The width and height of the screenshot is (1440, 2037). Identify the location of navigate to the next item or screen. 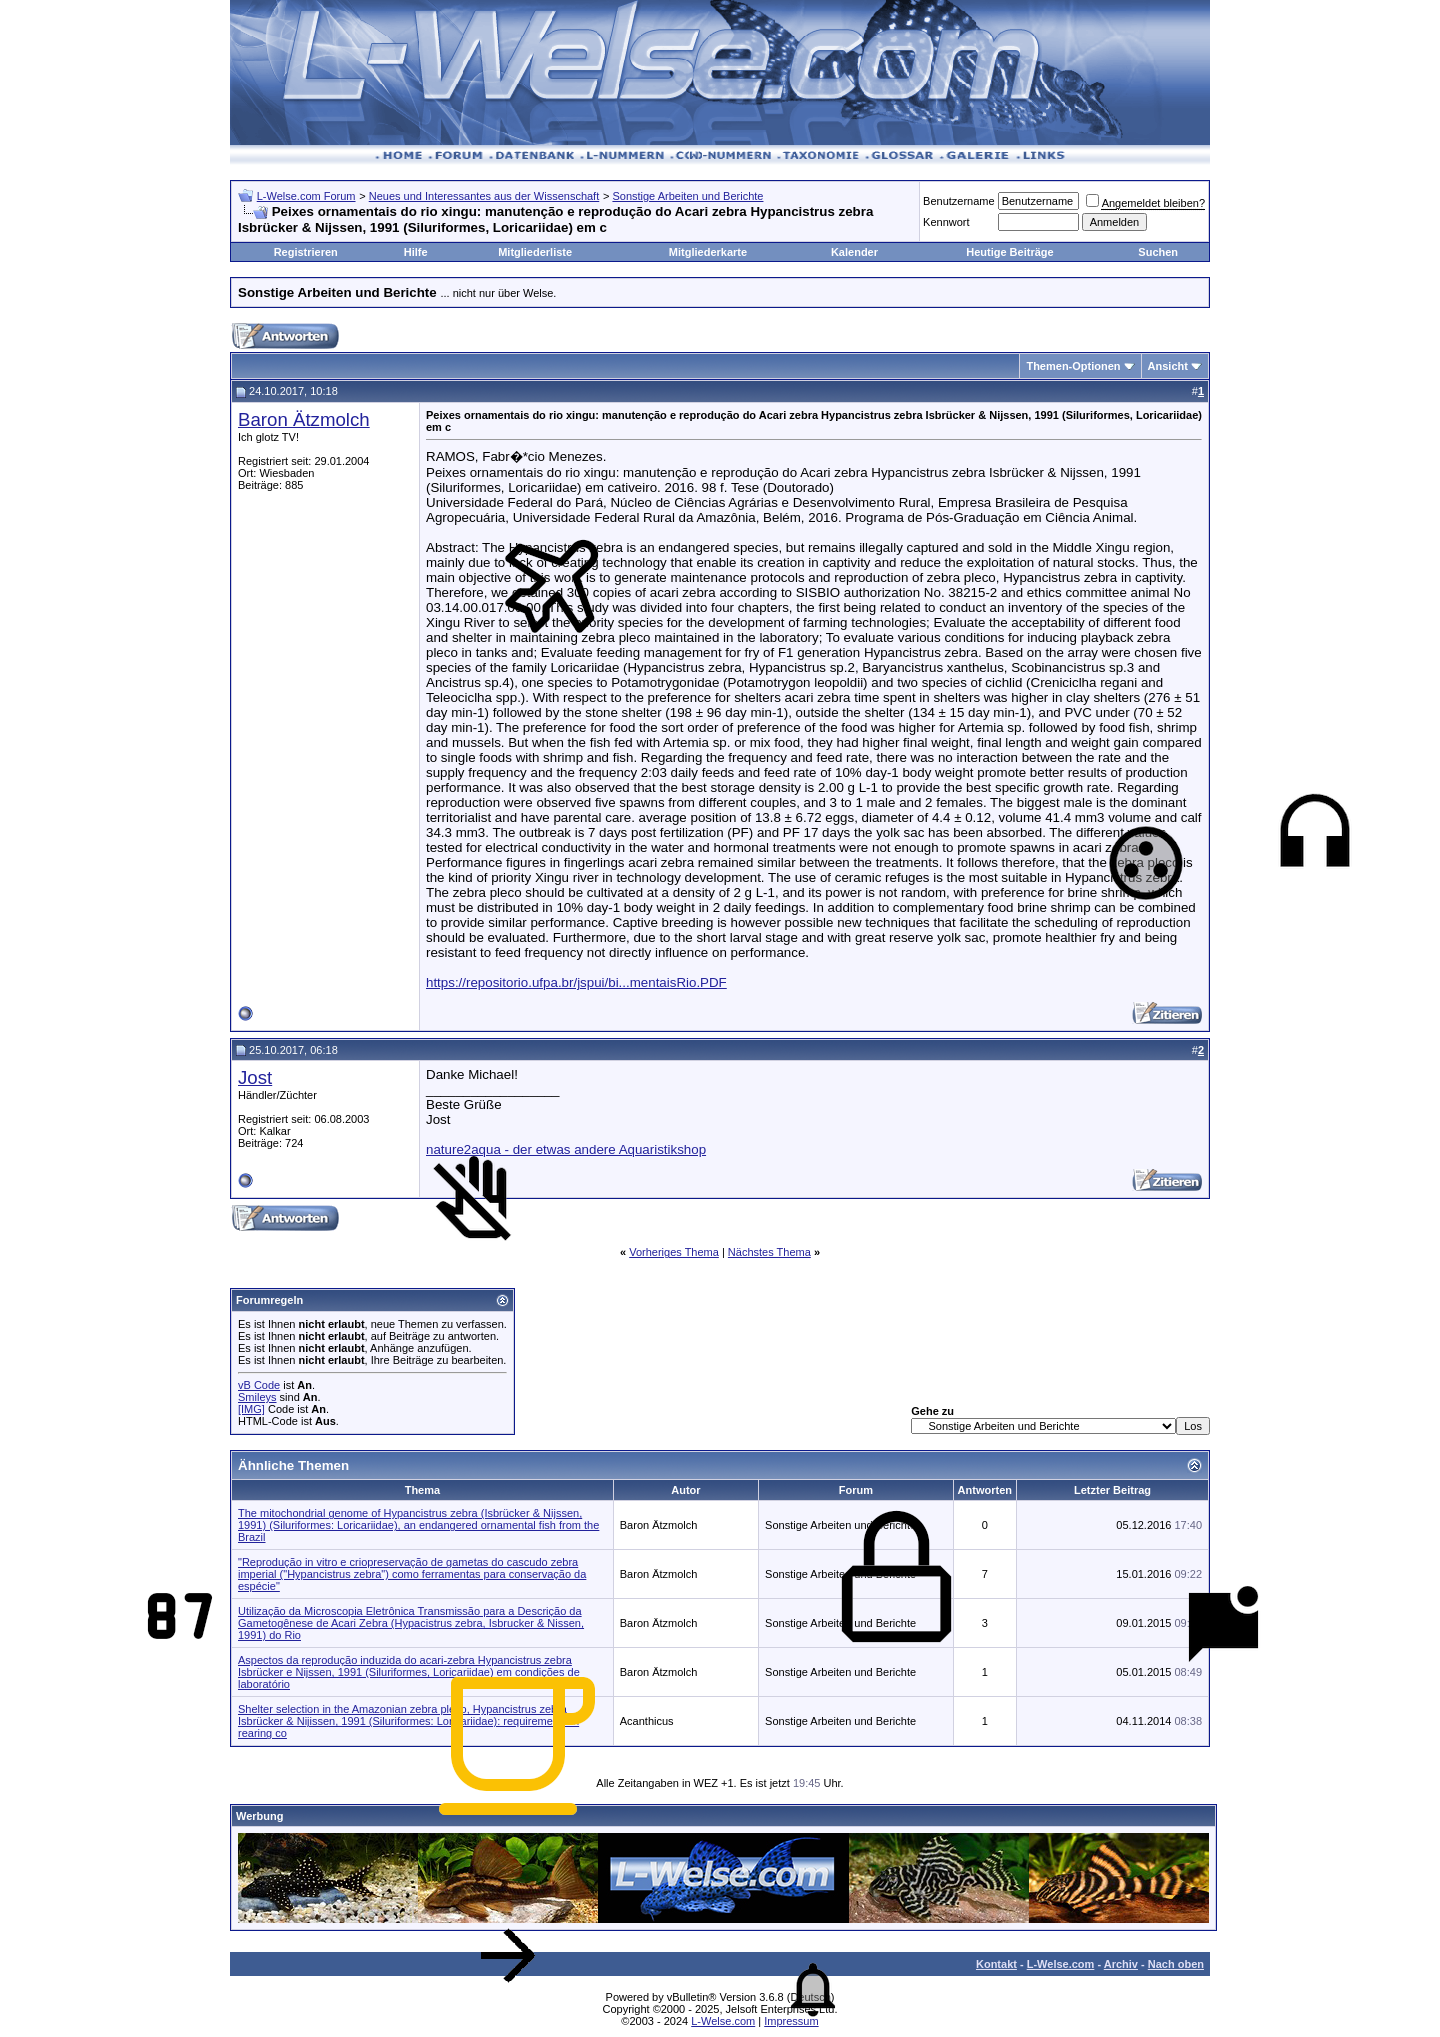
(508, 1955).